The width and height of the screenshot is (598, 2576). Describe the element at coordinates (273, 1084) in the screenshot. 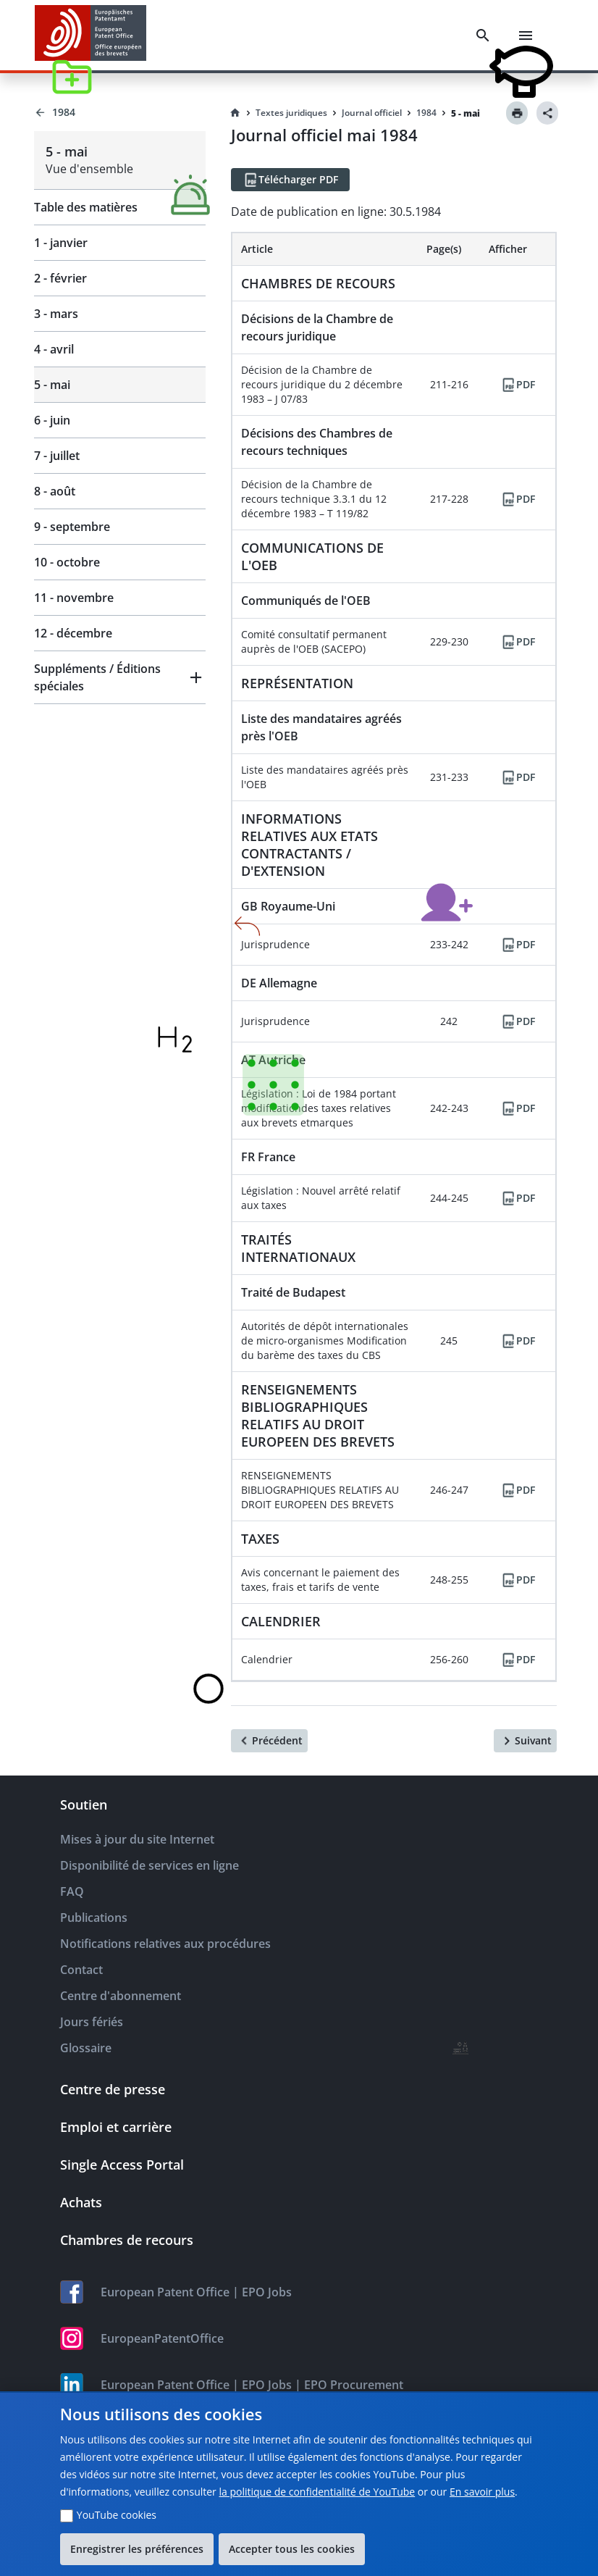

I see `open app drawer or launcher` at that location.